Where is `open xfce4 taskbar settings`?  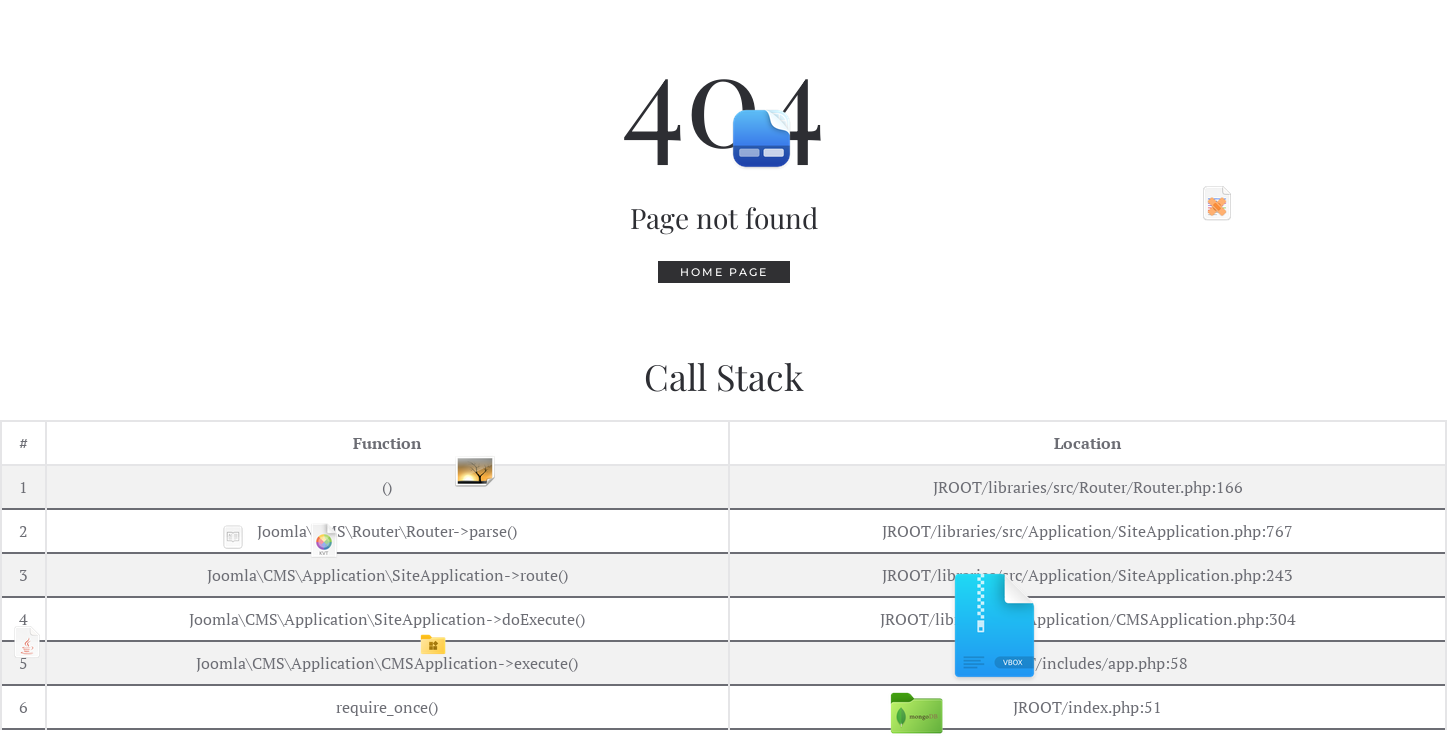 open xfce4 taskbar settings is located at coordinates (761, 138).